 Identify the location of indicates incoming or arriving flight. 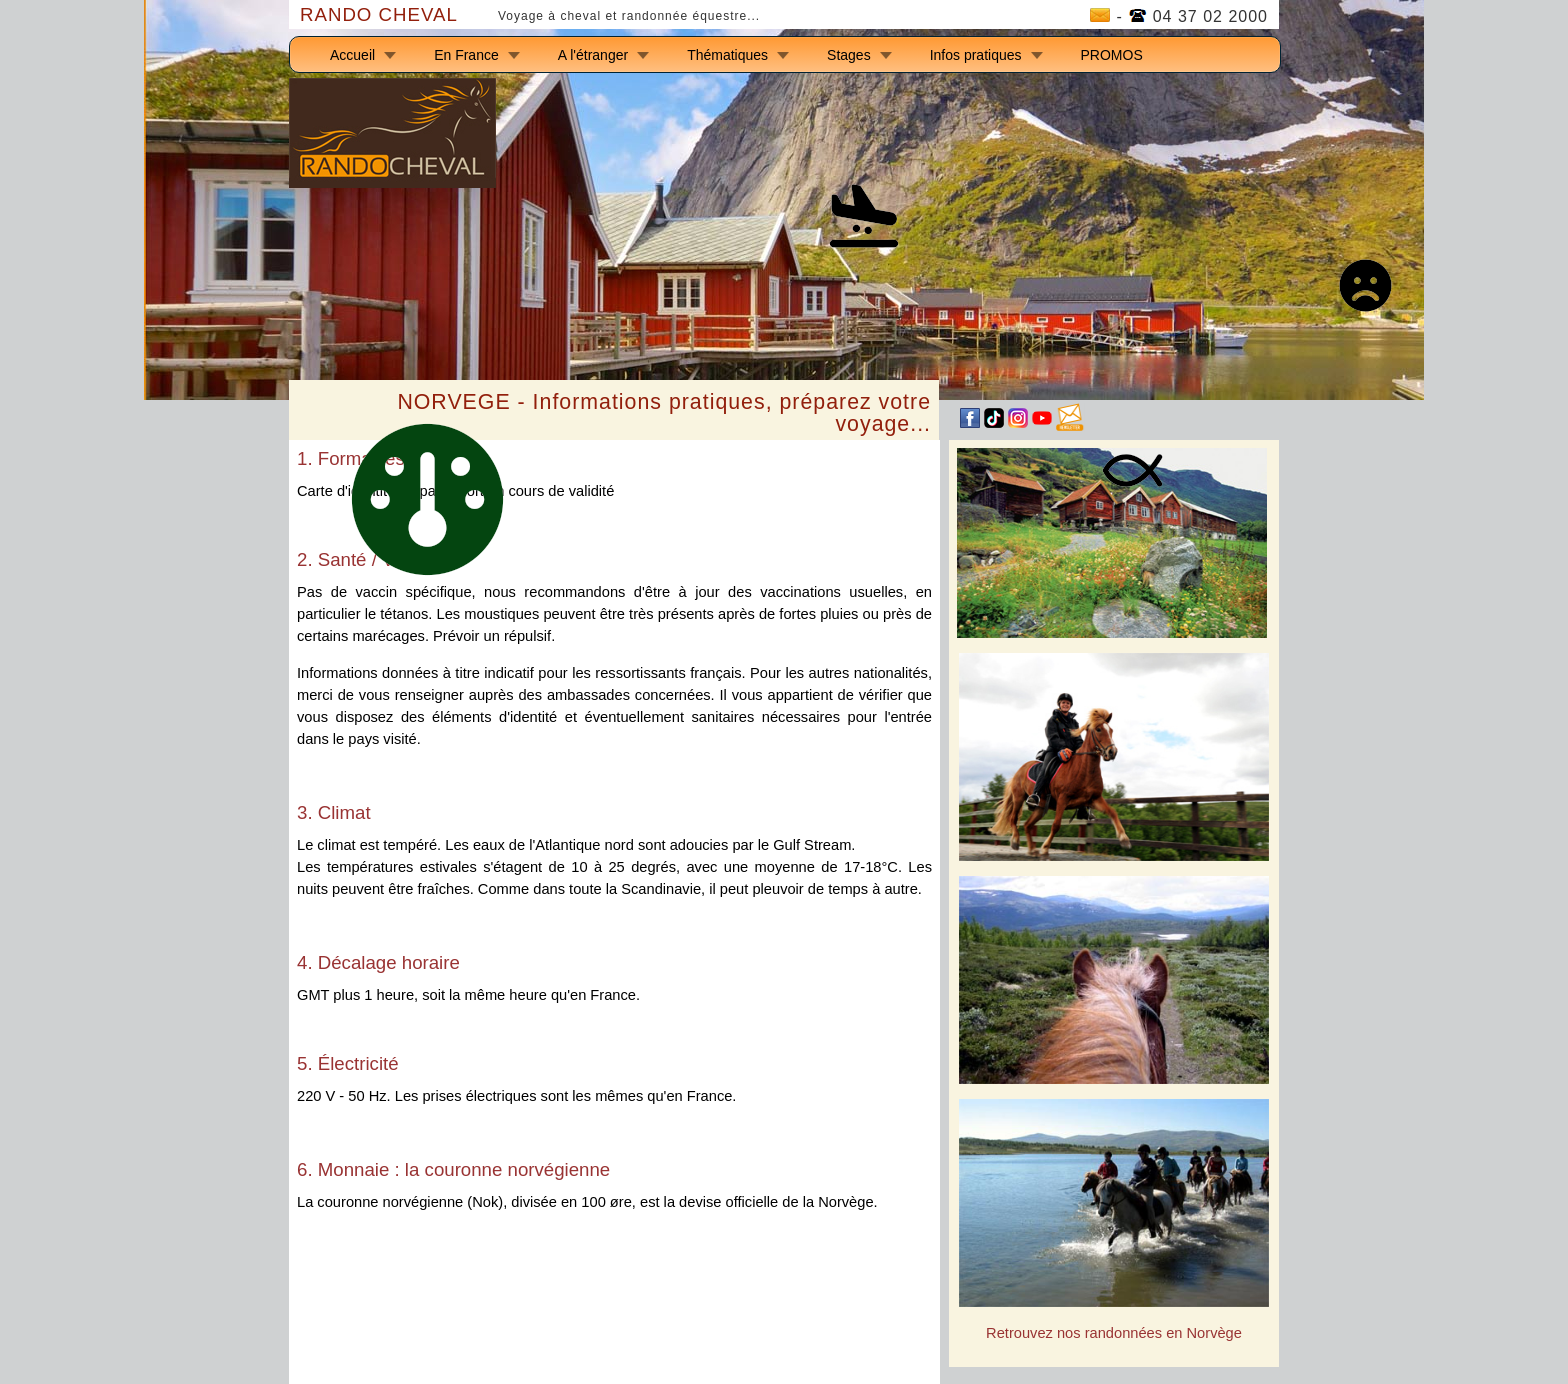
(864, 217).